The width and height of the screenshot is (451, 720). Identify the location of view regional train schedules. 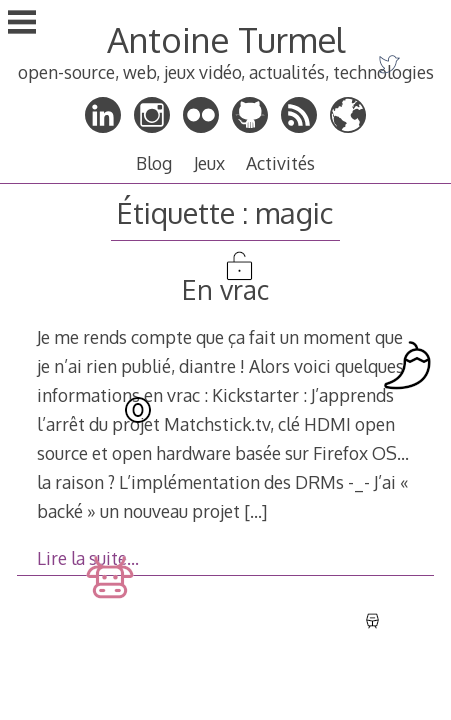
(372, 620).